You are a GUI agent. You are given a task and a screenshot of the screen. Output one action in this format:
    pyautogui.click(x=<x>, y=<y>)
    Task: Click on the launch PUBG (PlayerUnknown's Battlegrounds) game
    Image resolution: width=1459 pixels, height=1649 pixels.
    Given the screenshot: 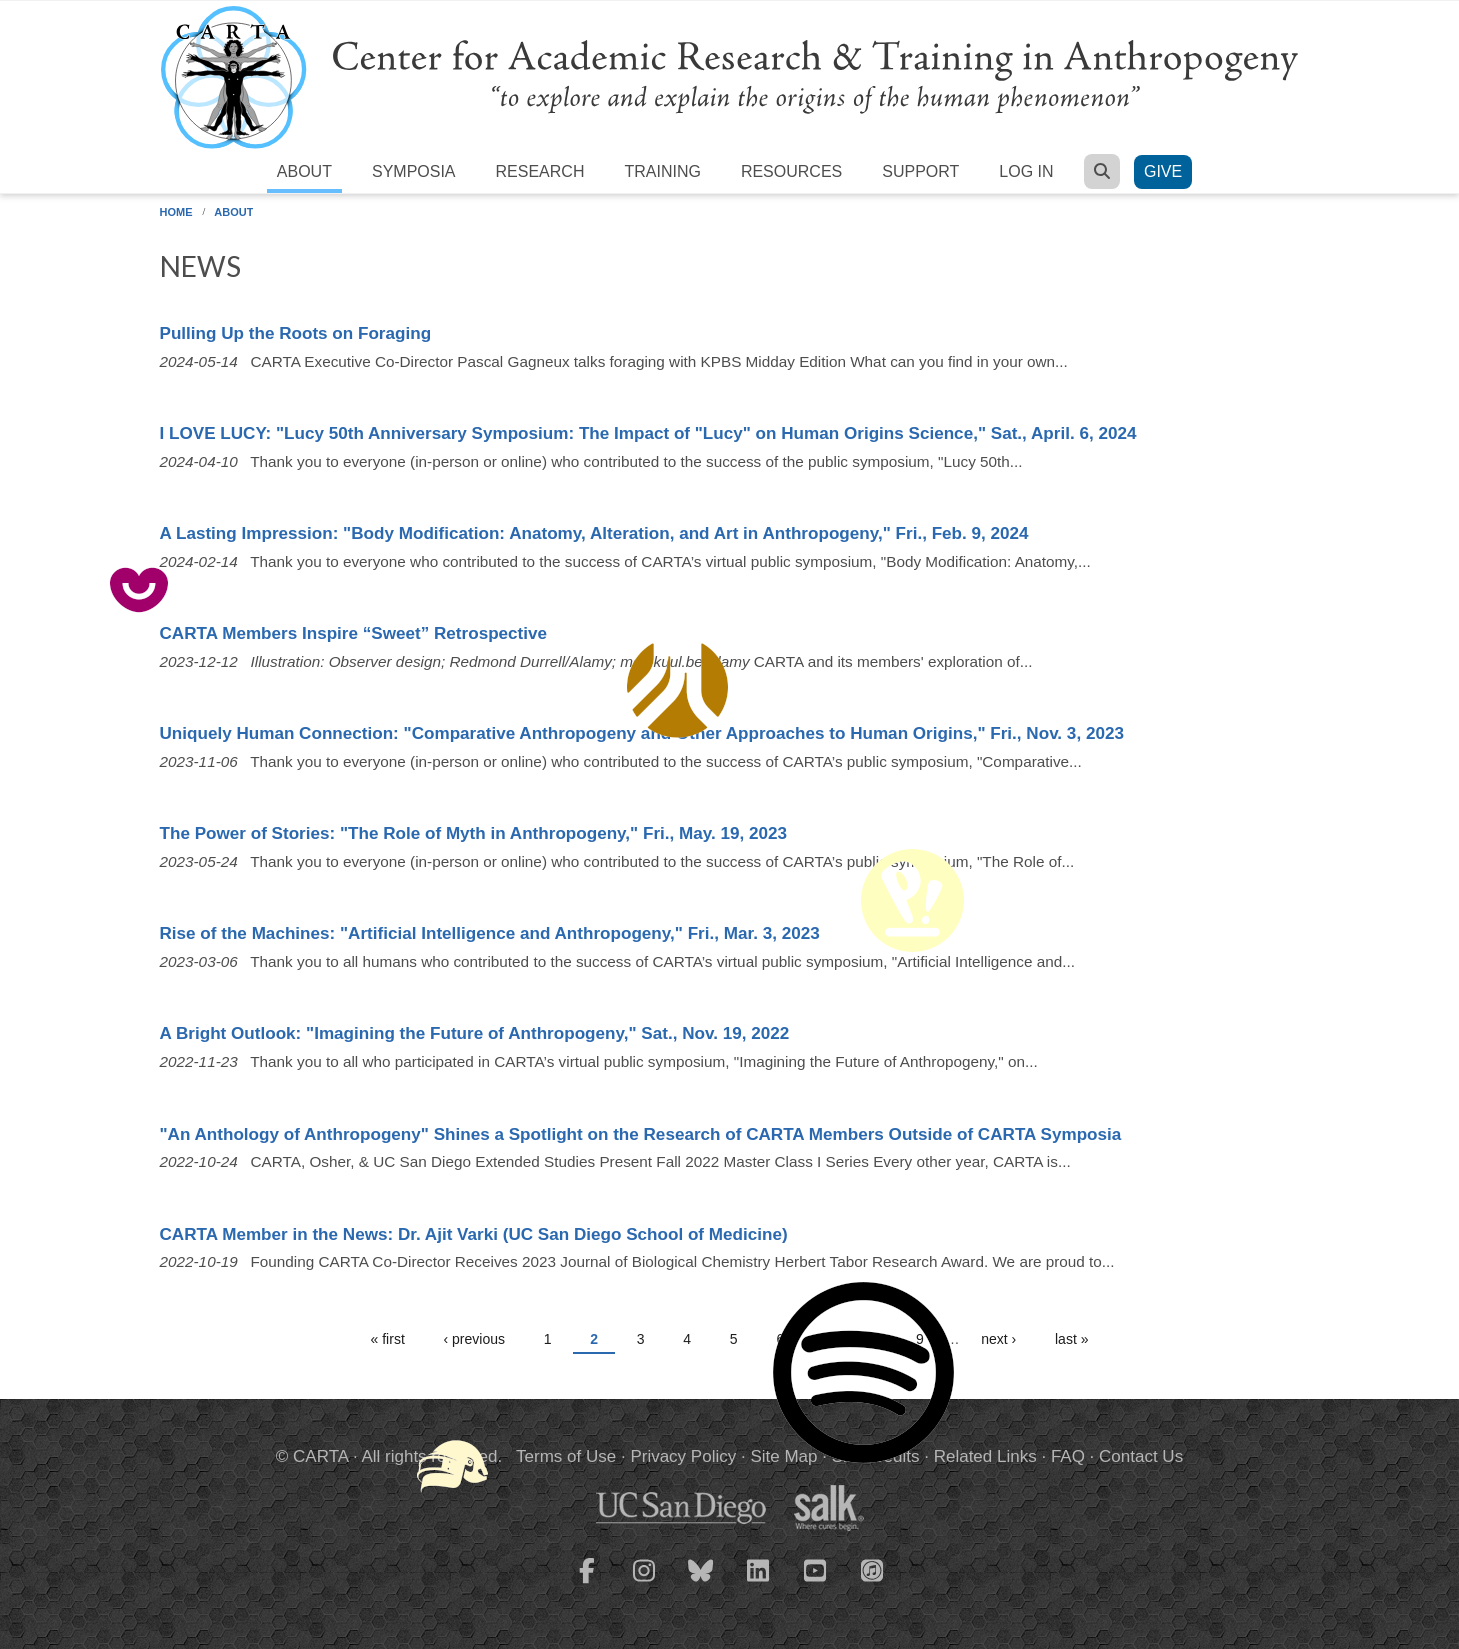 What is the action you would take?
    pyautogui.click(x=452, y=1466)
    